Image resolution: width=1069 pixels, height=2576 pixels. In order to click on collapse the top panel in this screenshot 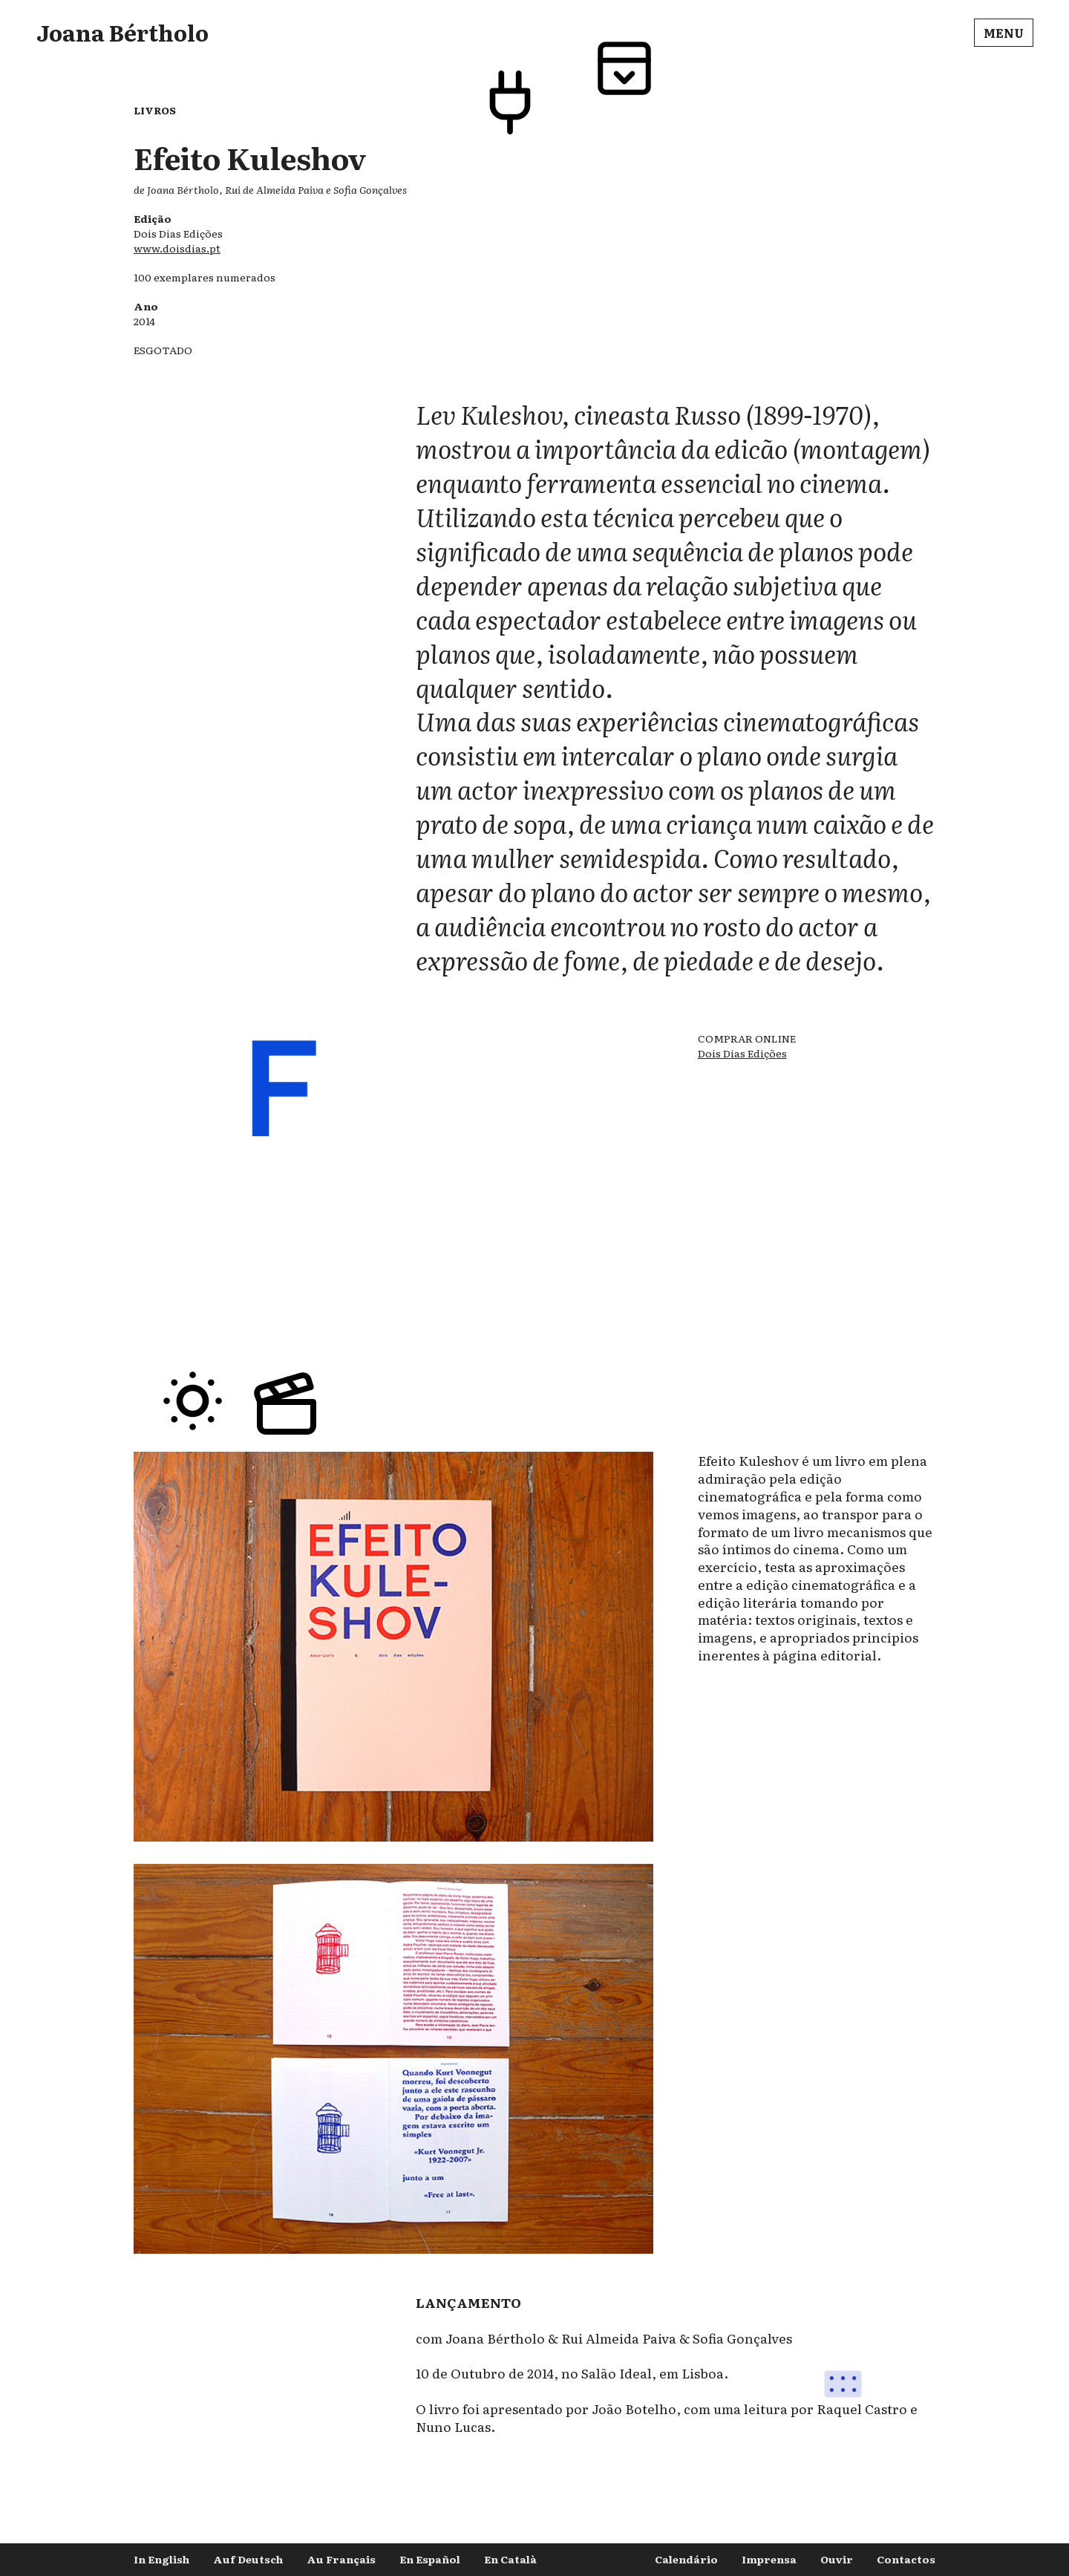, I will do `click(624, 68)`.